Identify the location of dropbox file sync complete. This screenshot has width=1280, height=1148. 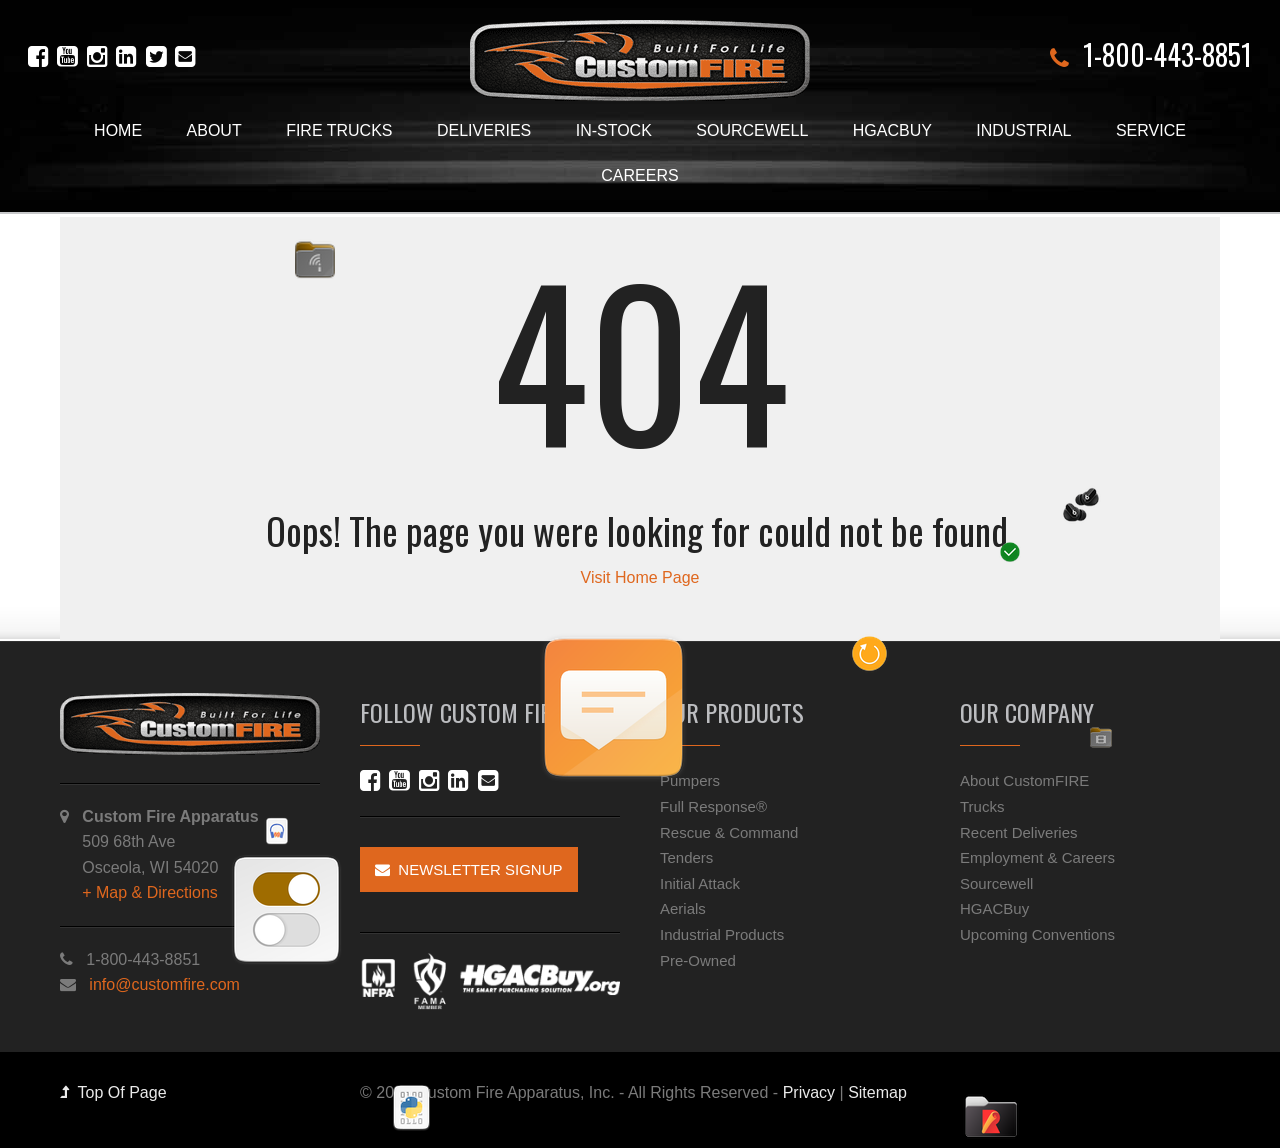
(1010, 552).